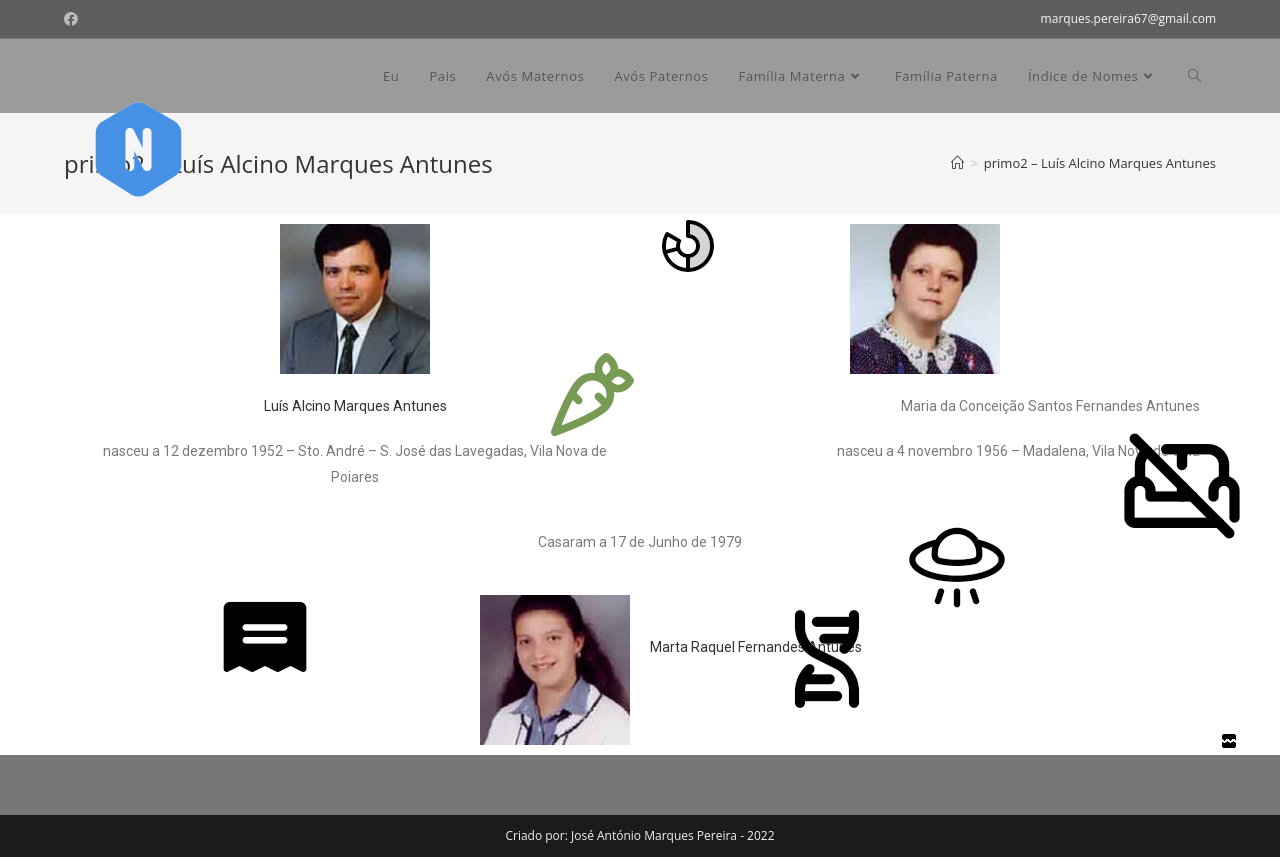  Describe the element at coordinates (688, 246) in the screenshot. I see `view analytics breakdown` at that location.